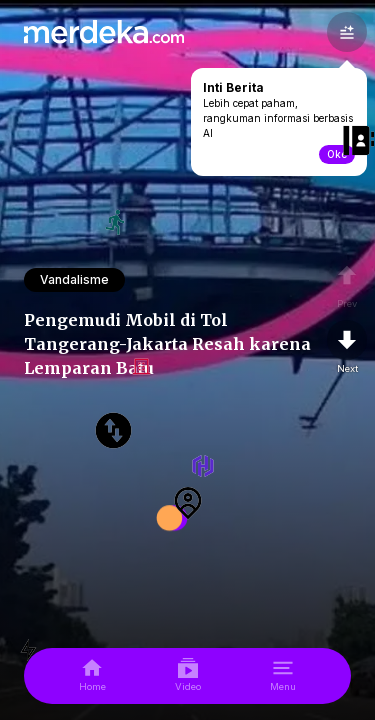 The image size is (375, 720). Describe the element at coordinates (356, 140) in the screenshot. I see `open your contacts book` at that location.